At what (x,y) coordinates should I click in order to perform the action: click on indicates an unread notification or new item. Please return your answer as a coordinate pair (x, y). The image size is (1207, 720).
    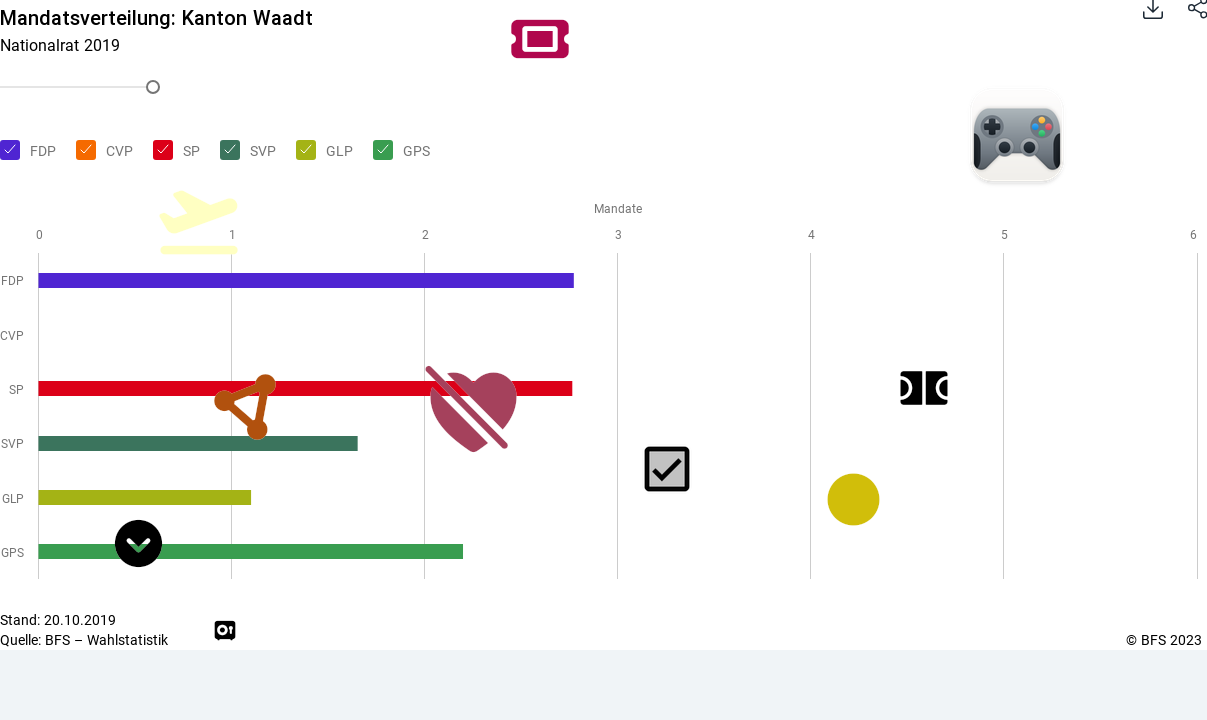
    Looking at the image, I should click on (853, 499).